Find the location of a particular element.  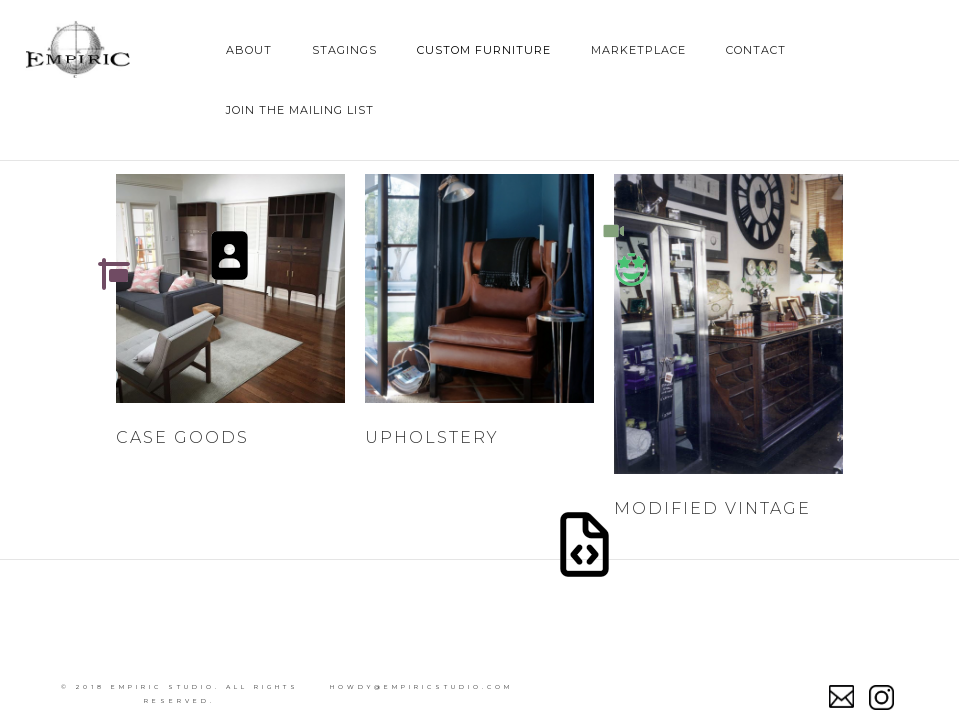

a signpost or location marker is located at coordinates (114, 274).